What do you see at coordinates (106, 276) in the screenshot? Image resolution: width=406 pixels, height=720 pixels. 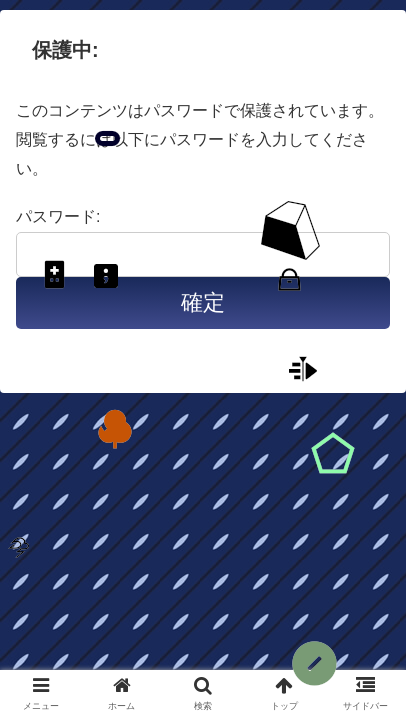 I see `open tldraw whiteboard application` at bounding box center [106, 276].